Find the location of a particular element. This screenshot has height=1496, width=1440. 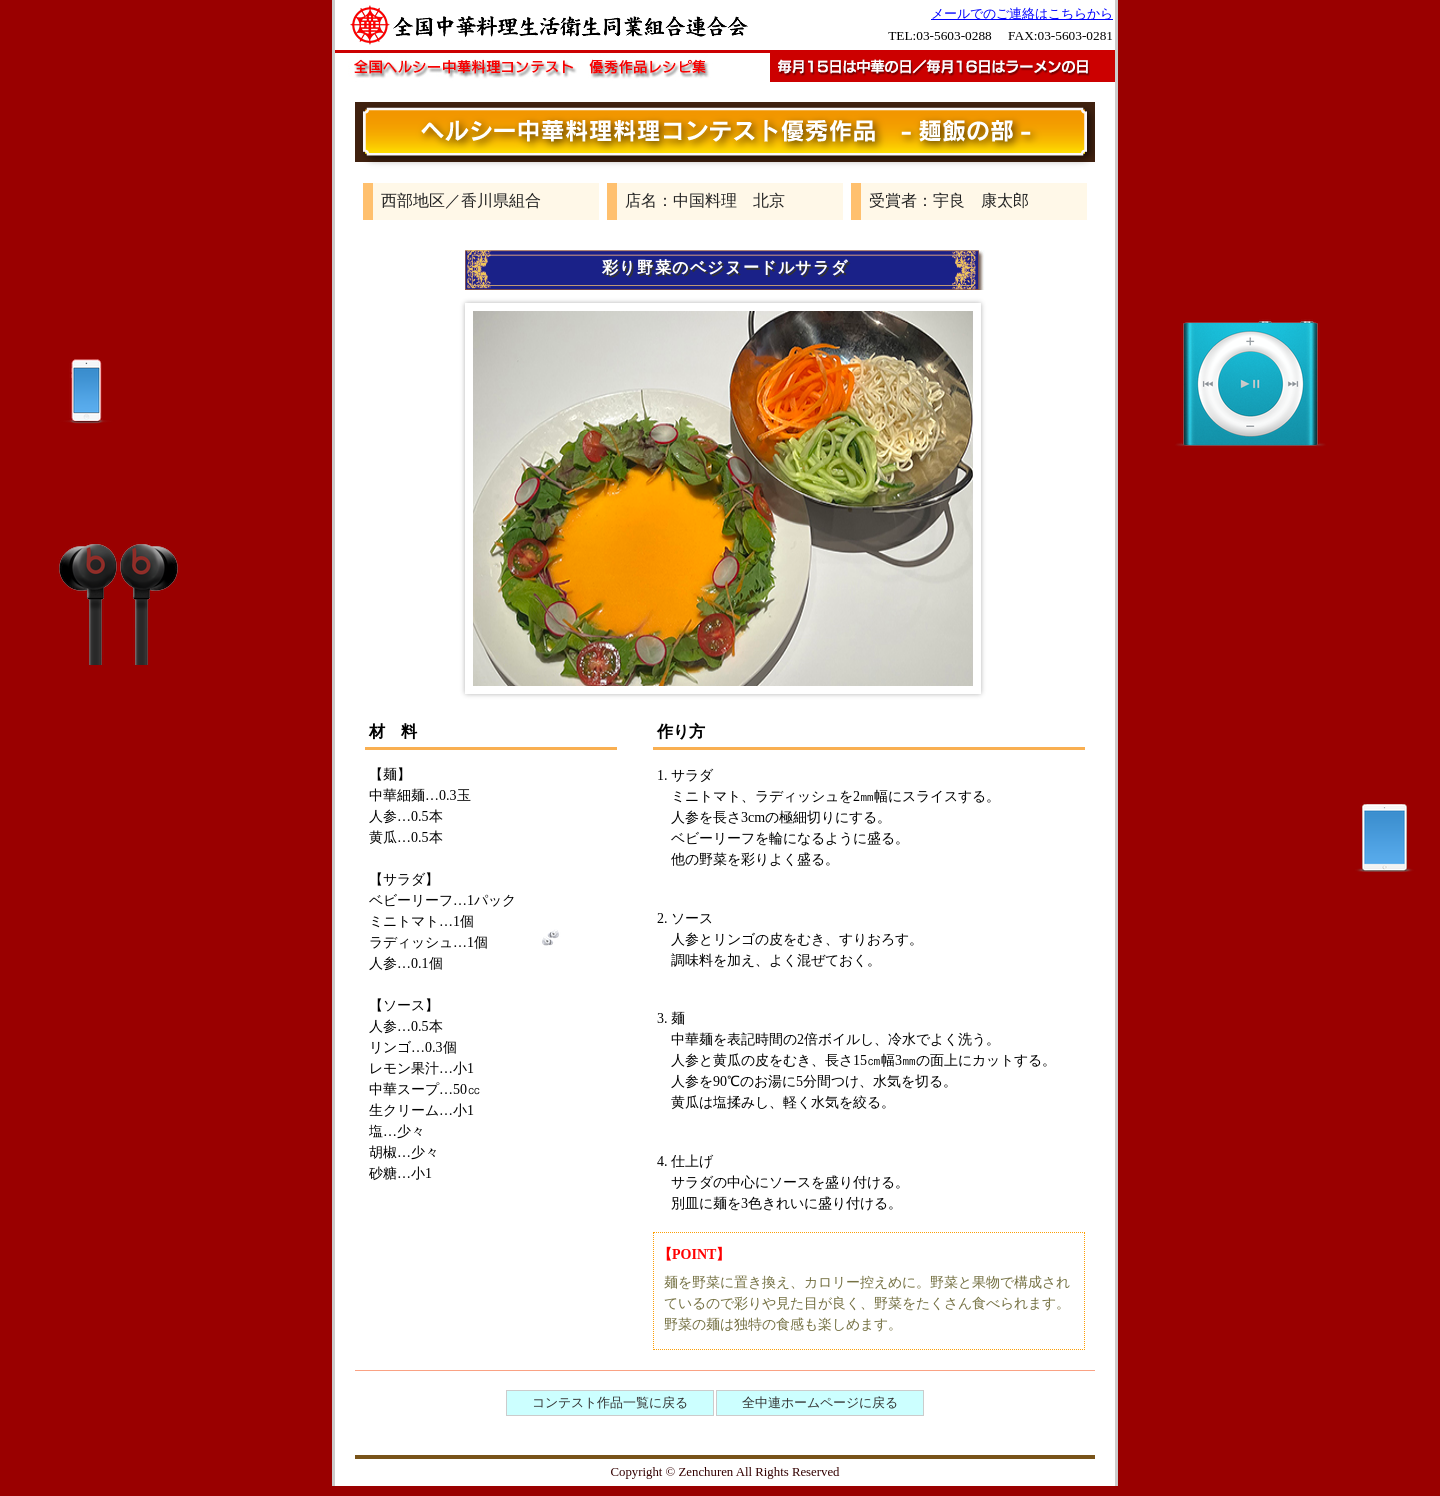

connect beats wireless earbuds via bluetooth is located at coordinates (550, 937).